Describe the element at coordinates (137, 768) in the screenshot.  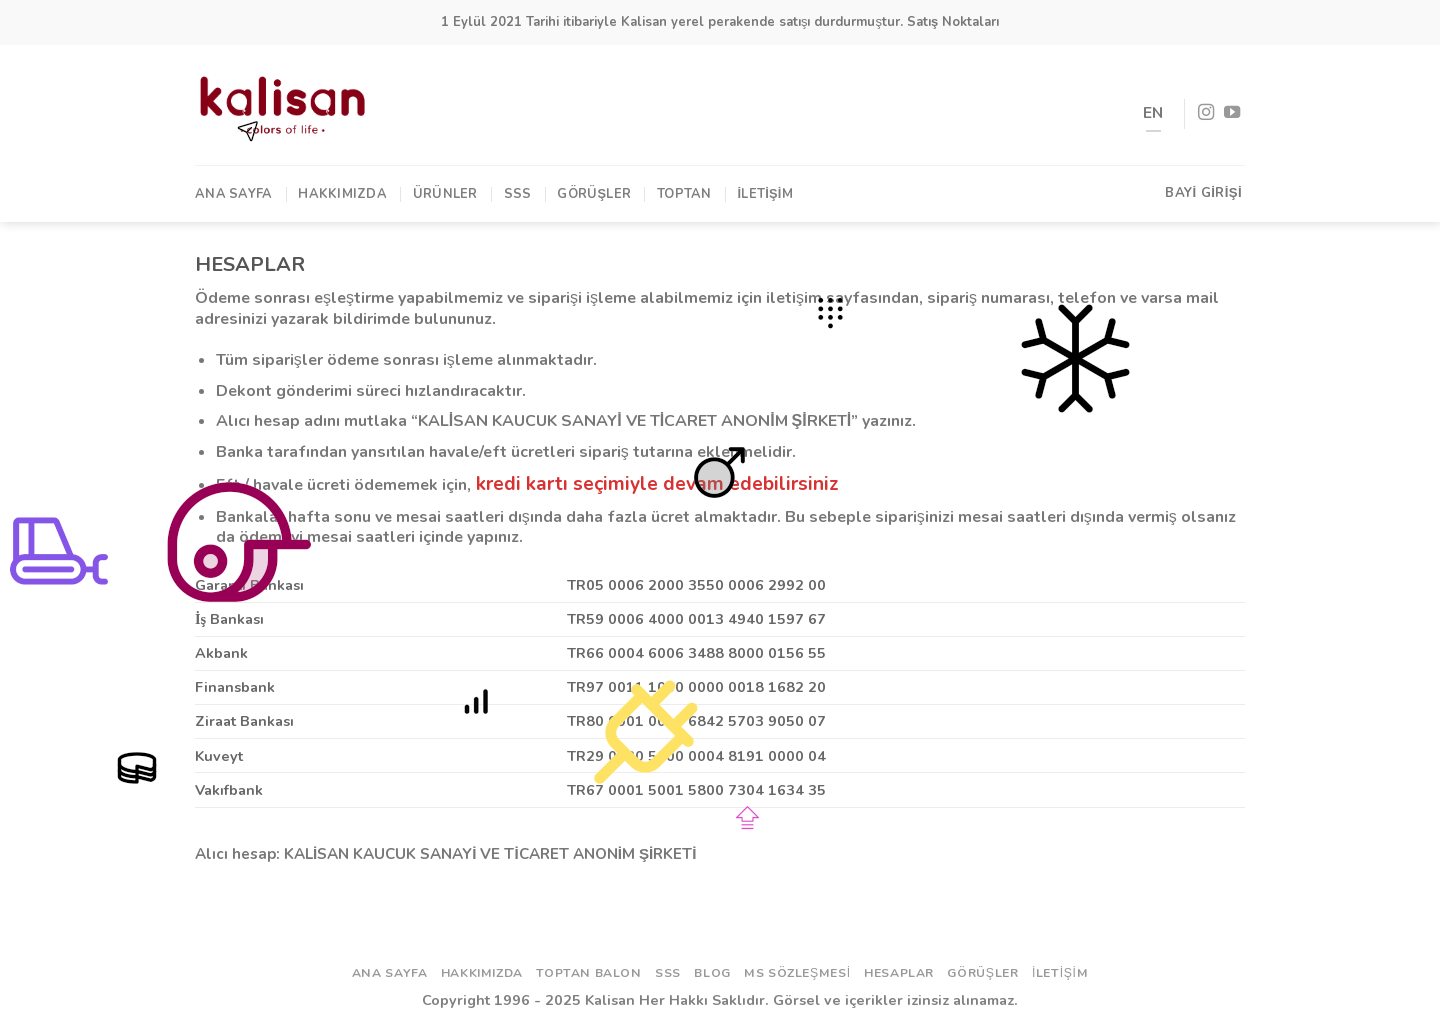
I see `CakePHP framework logo` at that location.